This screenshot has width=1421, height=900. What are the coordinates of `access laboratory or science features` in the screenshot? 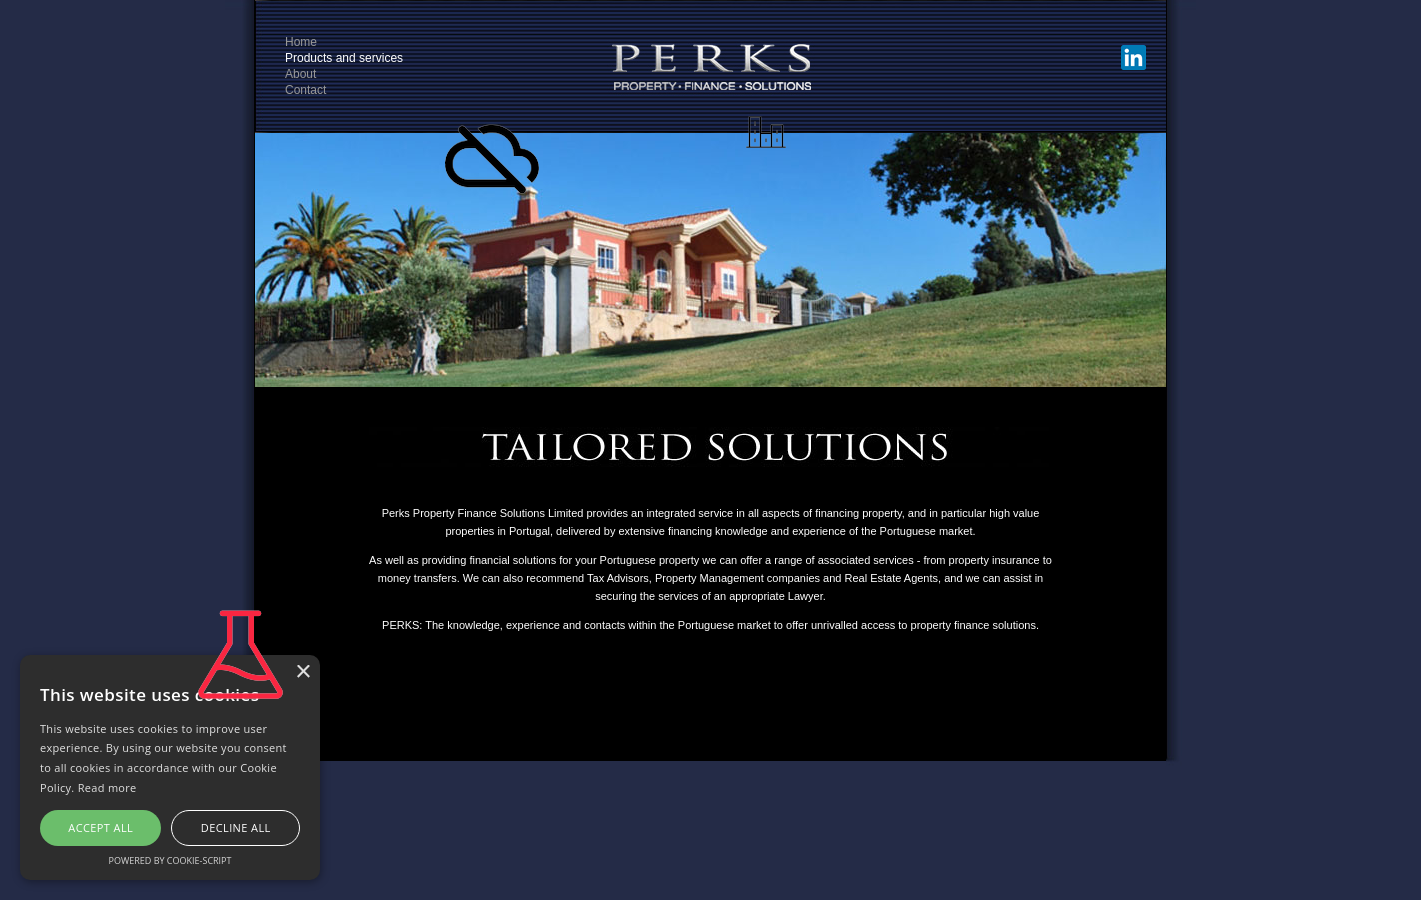 It's located at (240, 656).